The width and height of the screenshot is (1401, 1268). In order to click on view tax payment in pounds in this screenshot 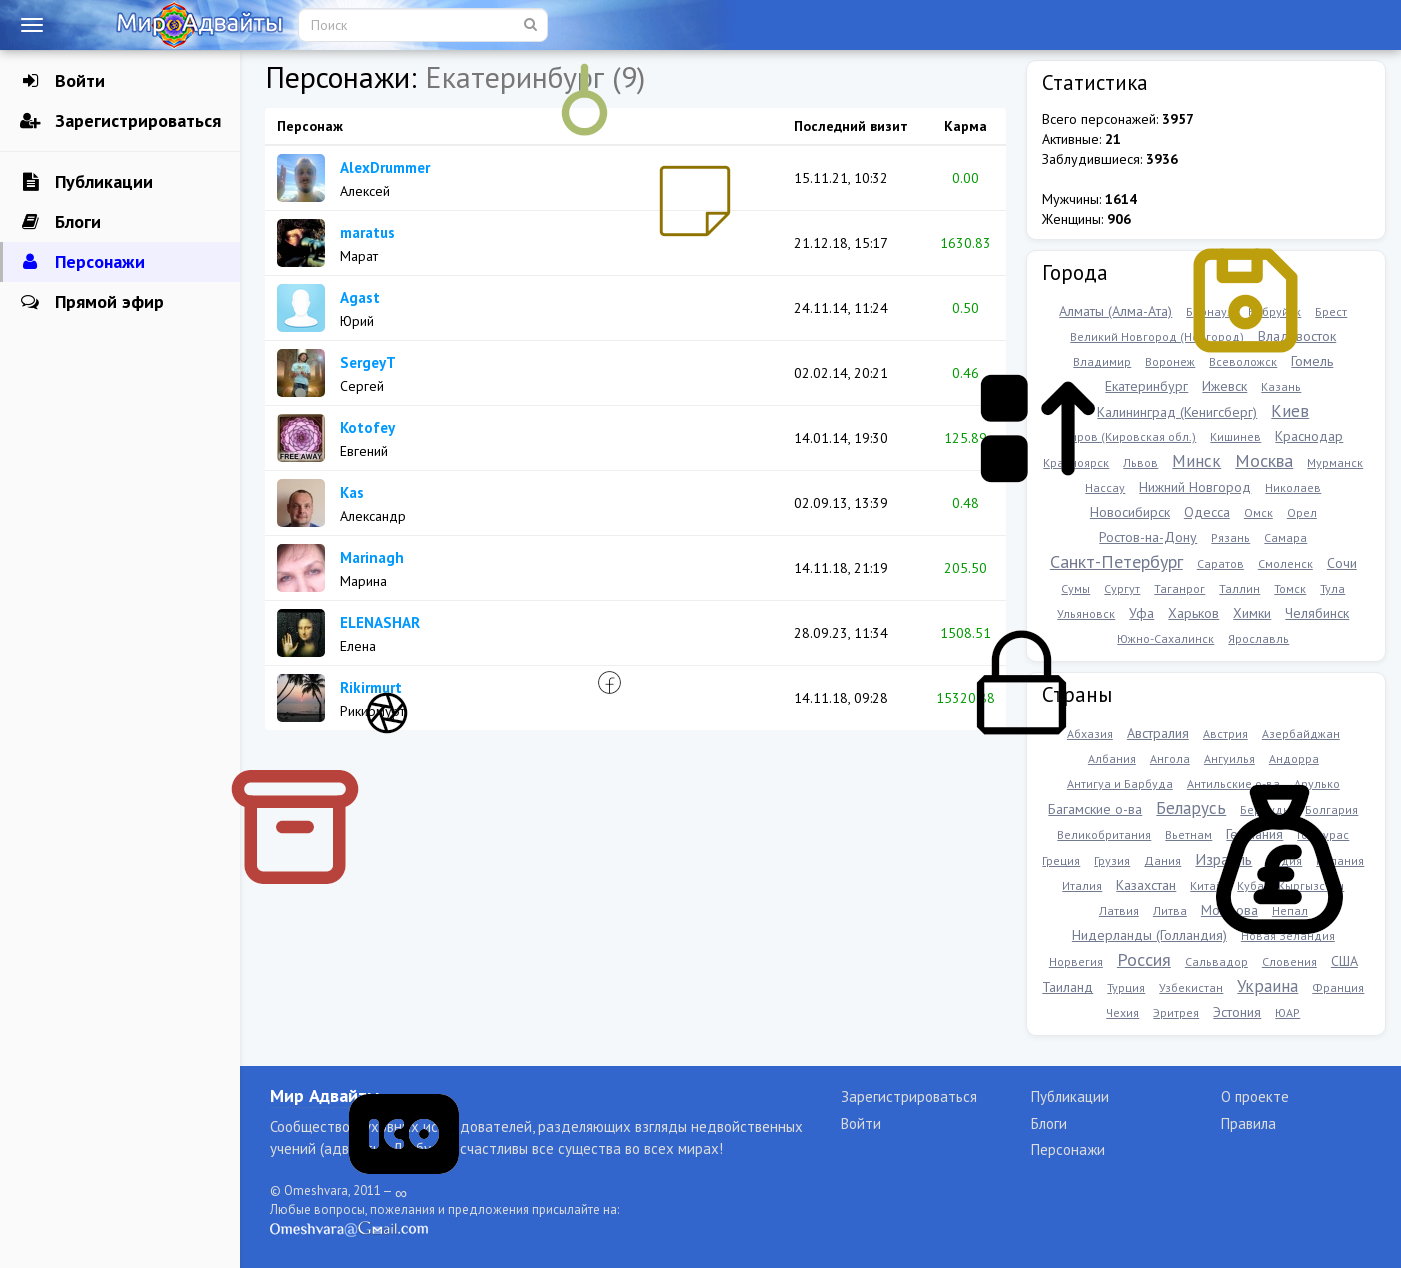, I will do `click(1279, 859)`.